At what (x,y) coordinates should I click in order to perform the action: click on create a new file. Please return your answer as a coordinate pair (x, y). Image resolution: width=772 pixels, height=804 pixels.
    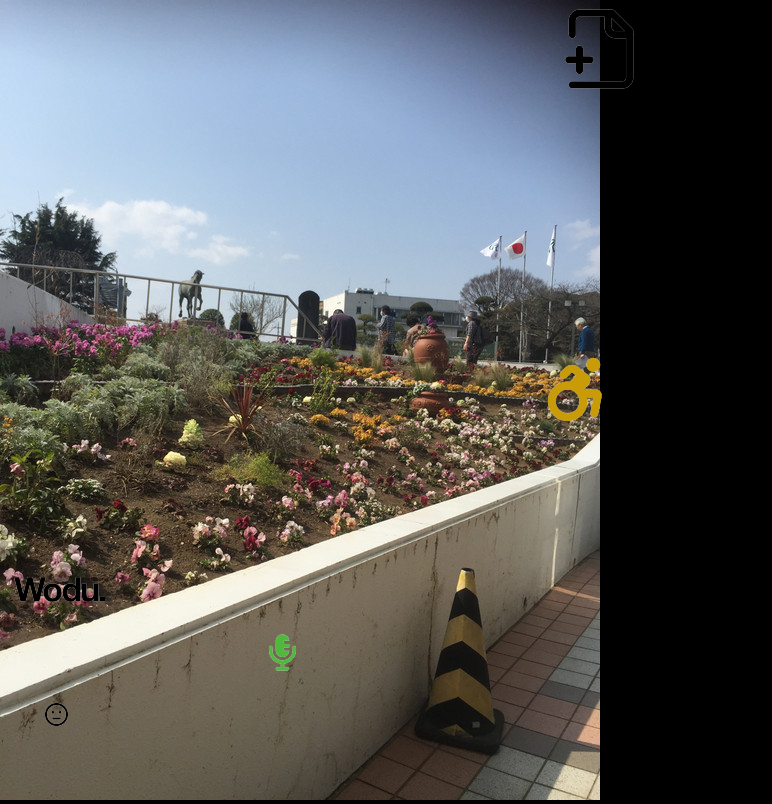
    Looking at the image, I should click on (601, 49).